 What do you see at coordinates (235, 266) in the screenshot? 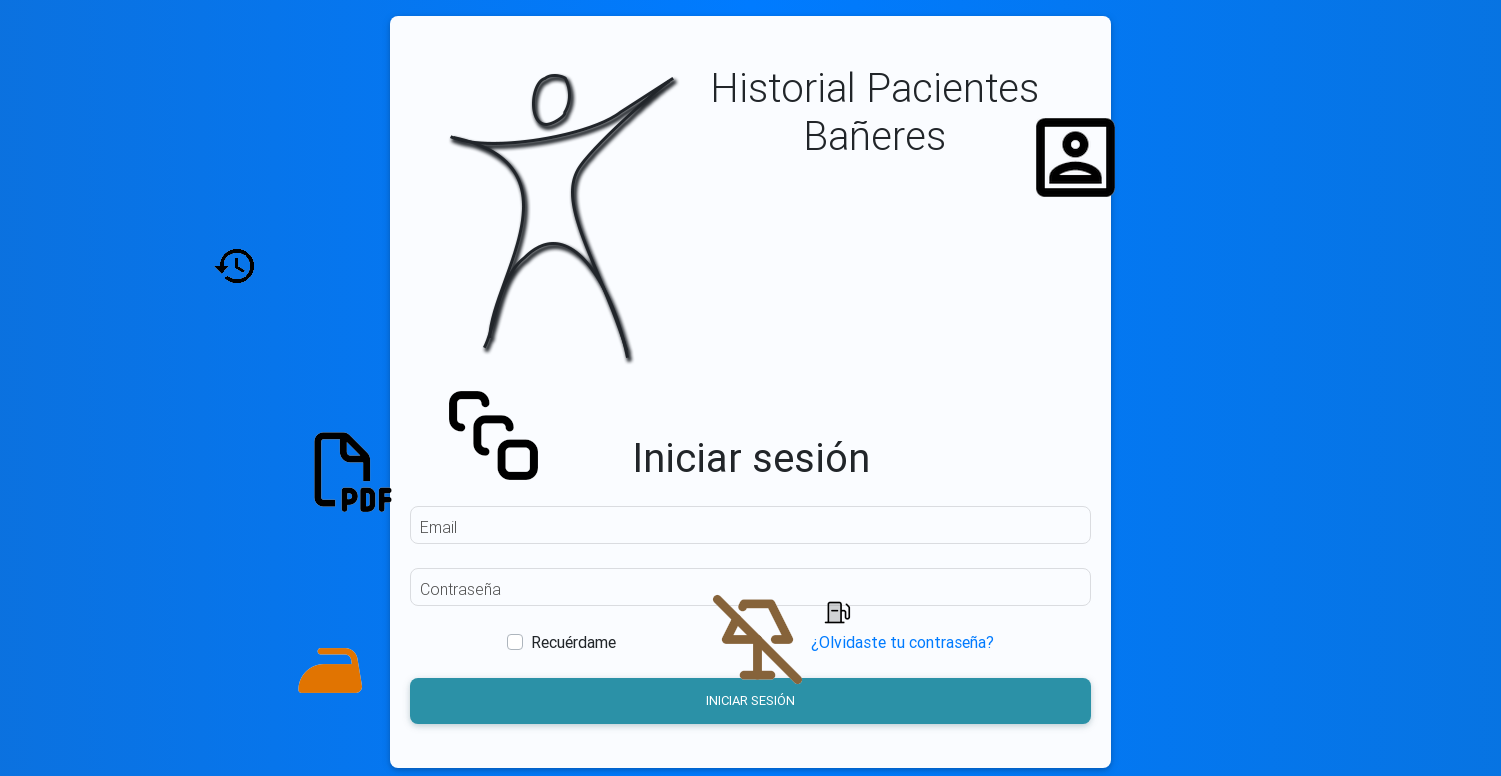
I see `view browsing or activity history` at bounding box center [235, 266].